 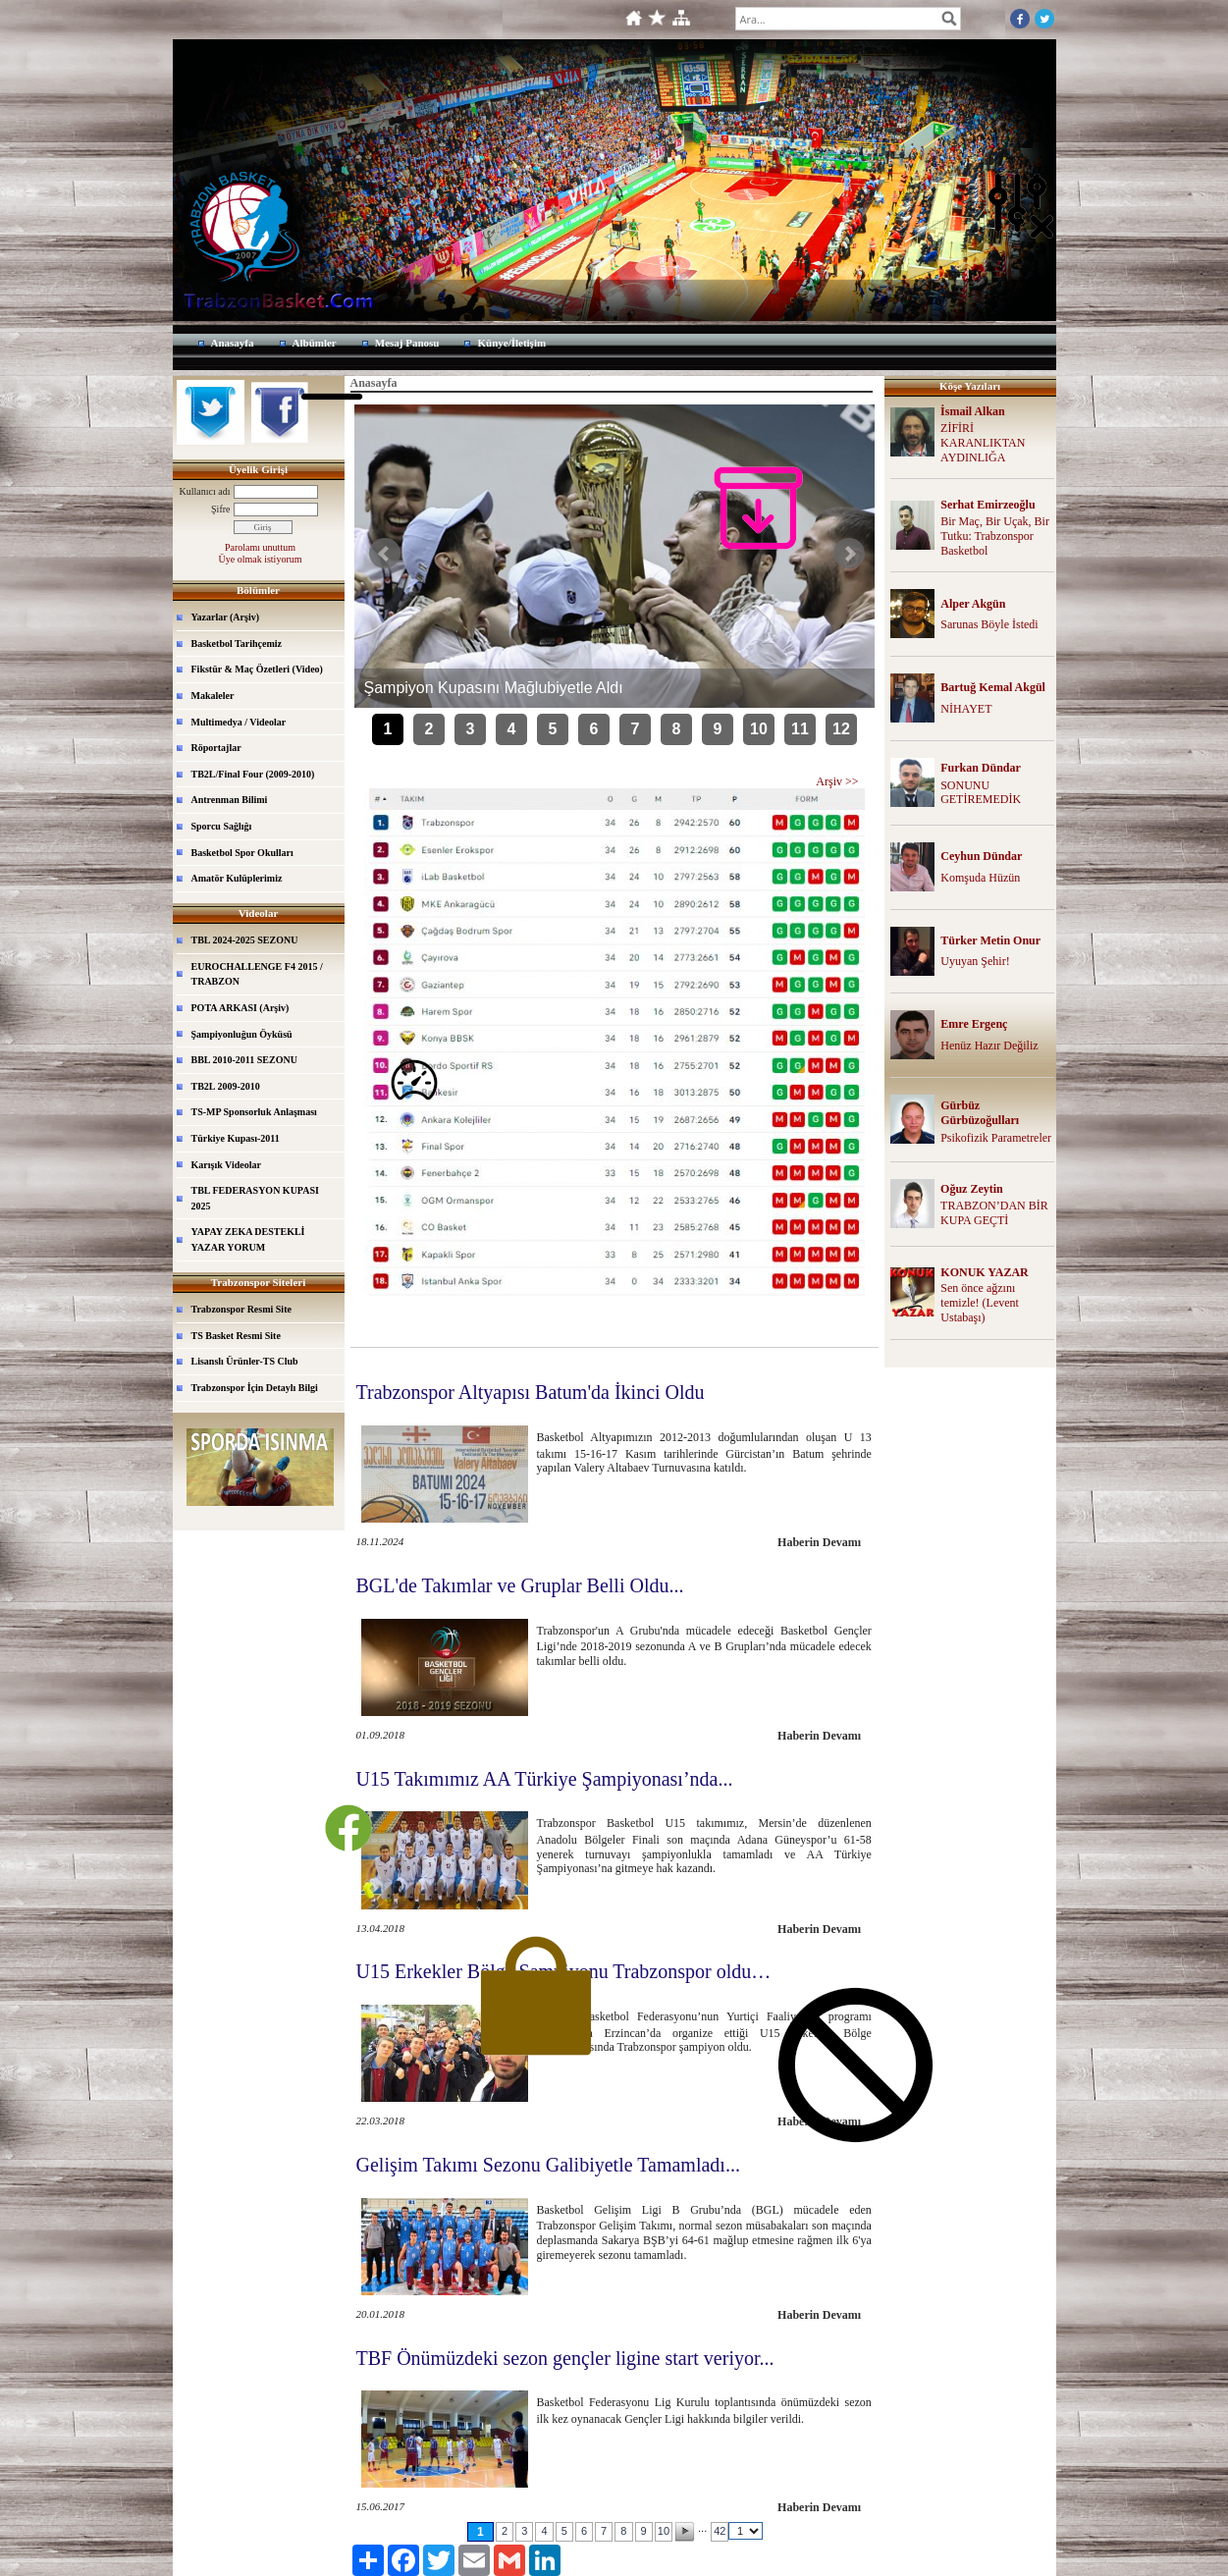 What do you see at coordinates (348, 1828) in the screenshot?
I see `open Facebook app` at bounding box center [348, 1828].